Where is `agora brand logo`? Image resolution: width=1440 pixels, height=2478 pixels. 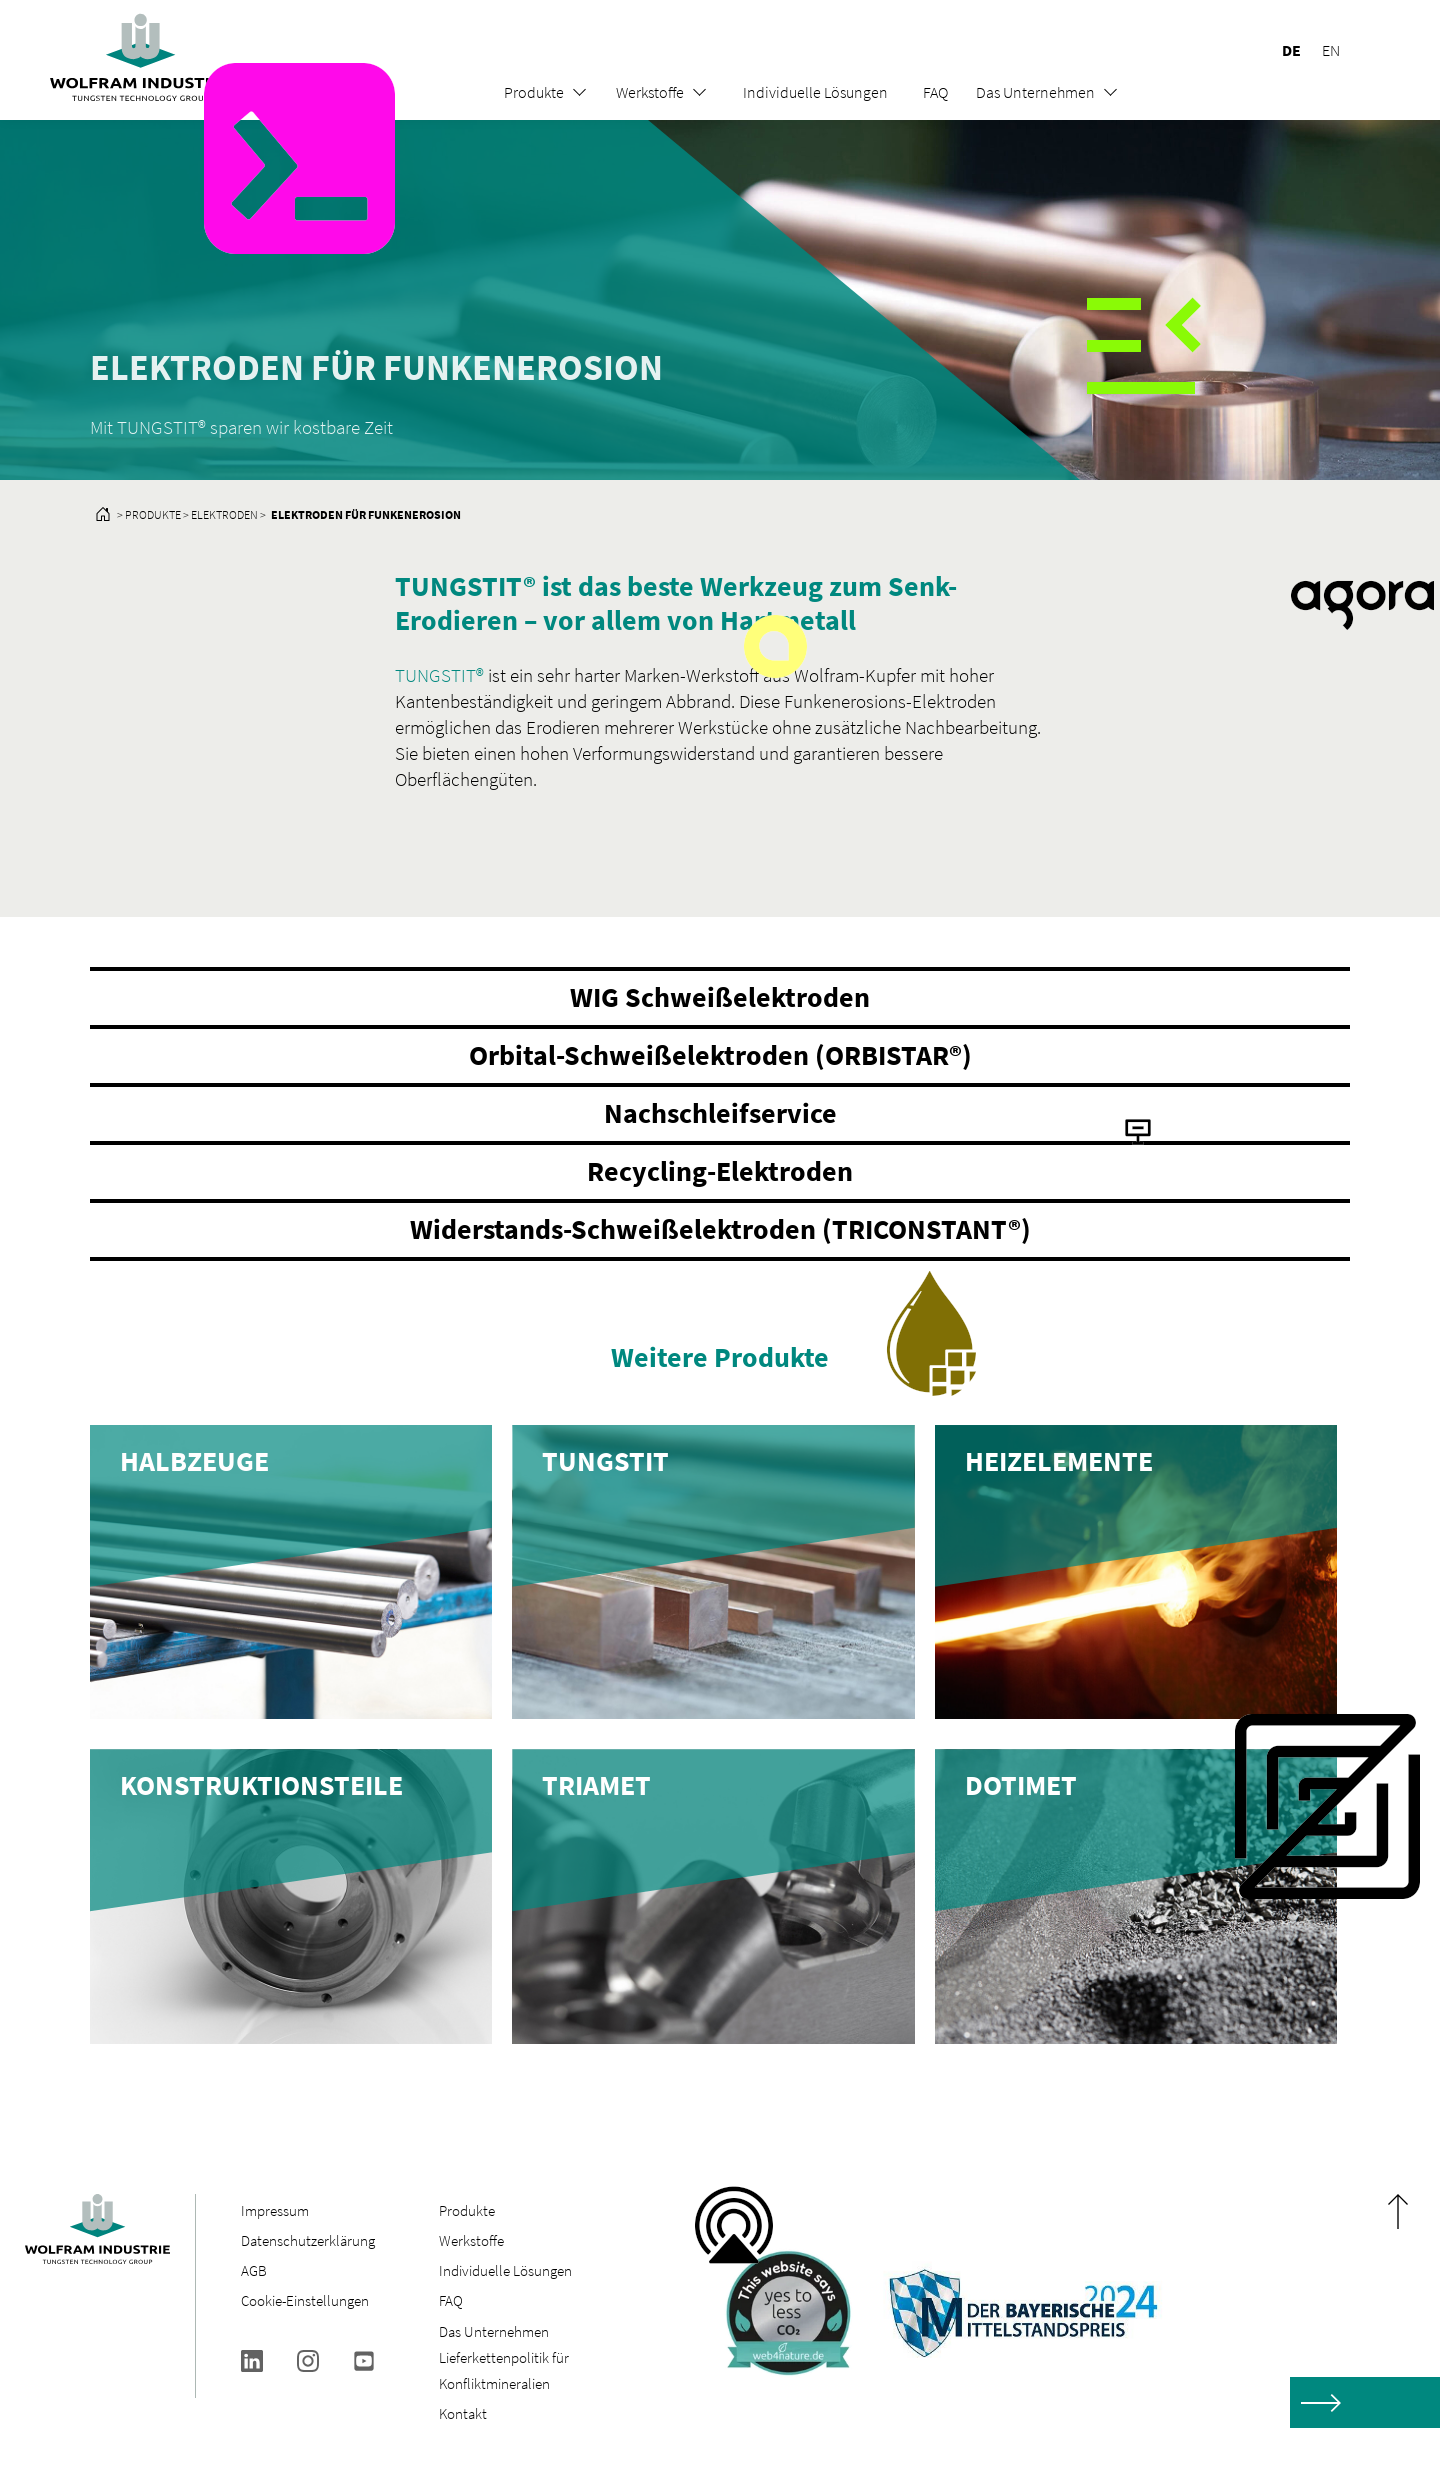 agora brand logo is located at coordinates (1362, 605).